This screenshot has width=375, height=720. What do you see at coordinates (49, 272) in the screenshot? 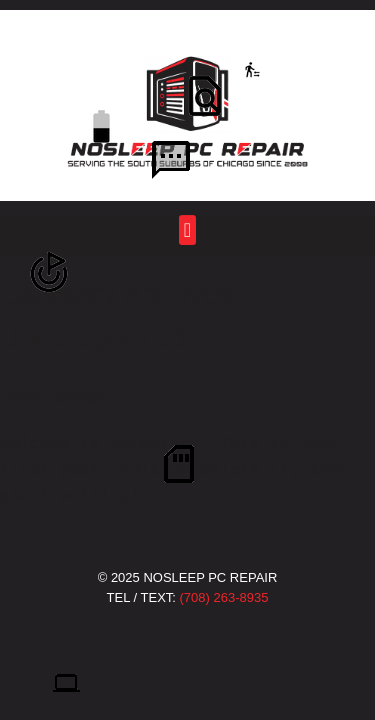
I see `set or track a goal` at bounding box center [49, 272].